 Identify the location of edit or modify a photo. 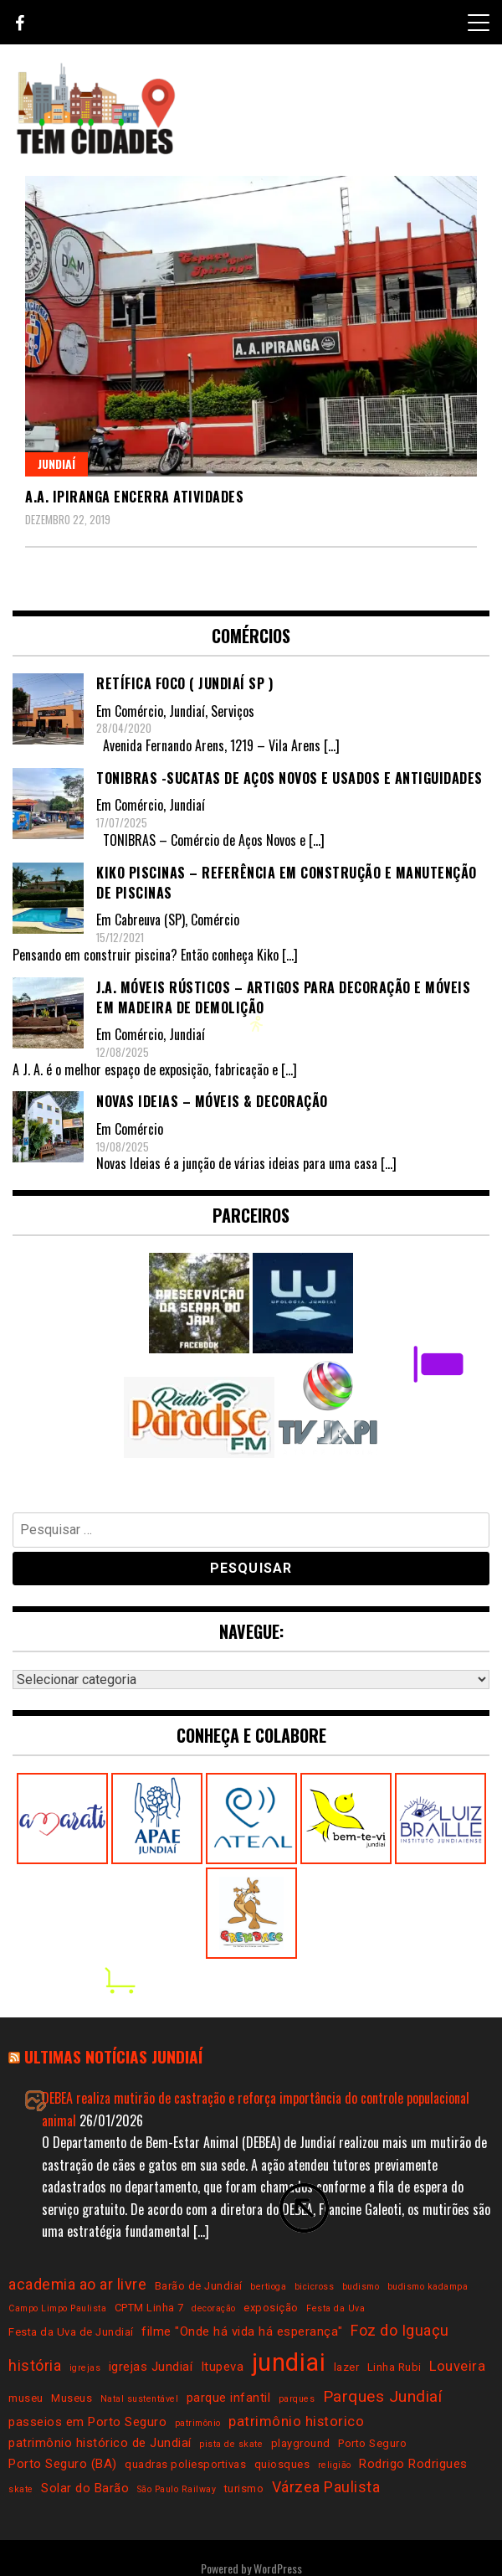
(34, 2099).